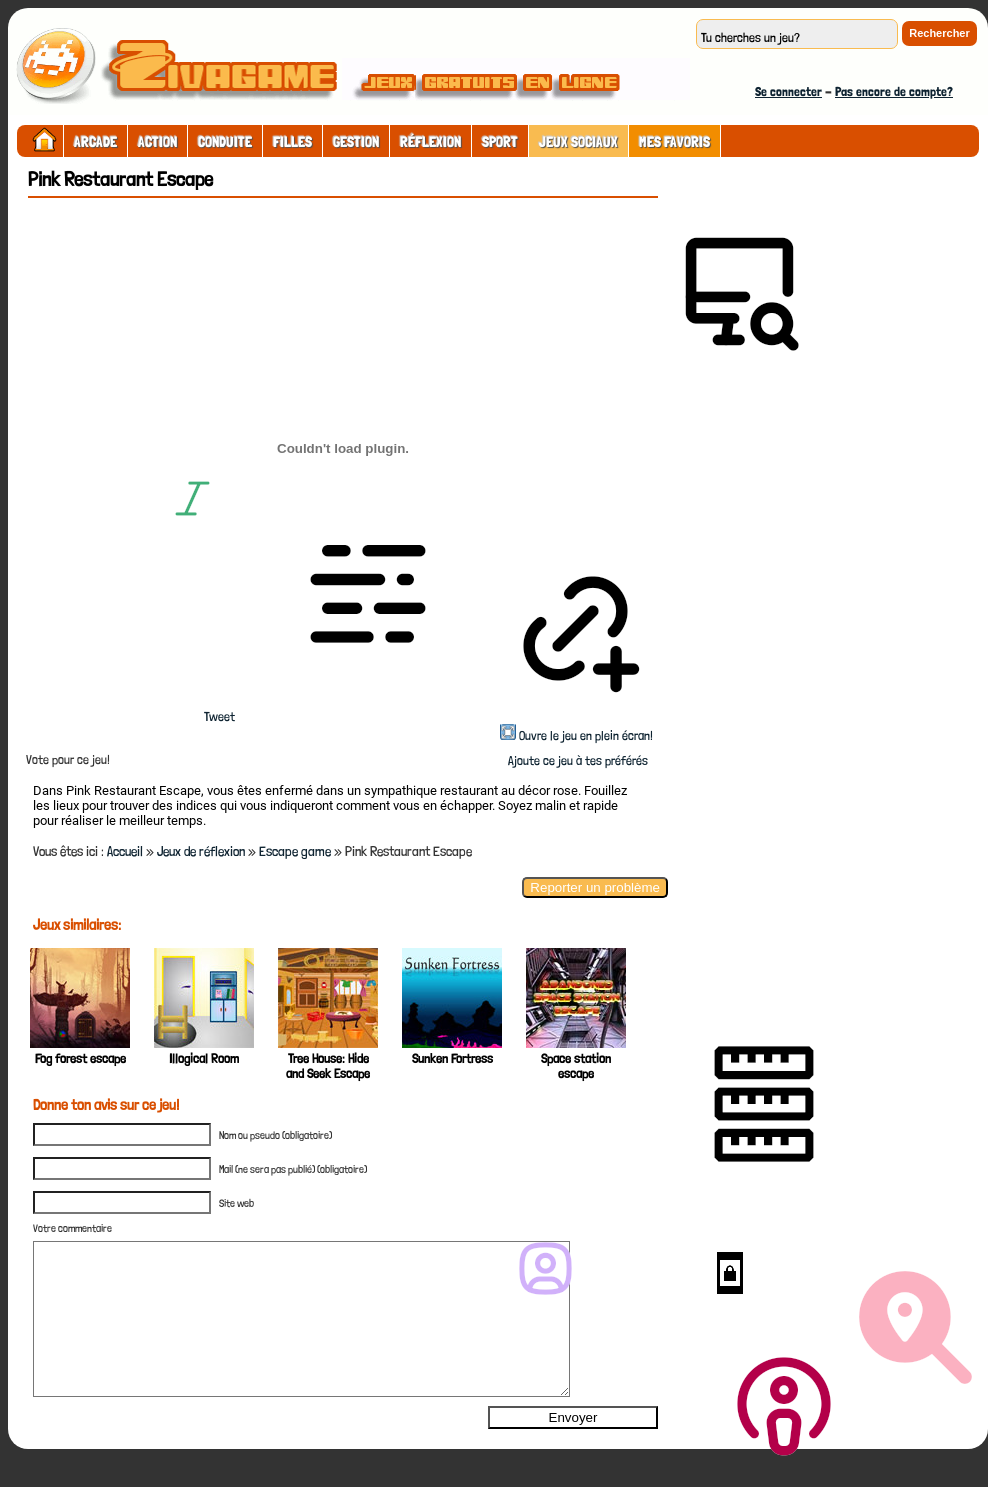 The height and width of the screenshot is (1487, 988). I want to click on add a new link or URL, so click(575, 628).